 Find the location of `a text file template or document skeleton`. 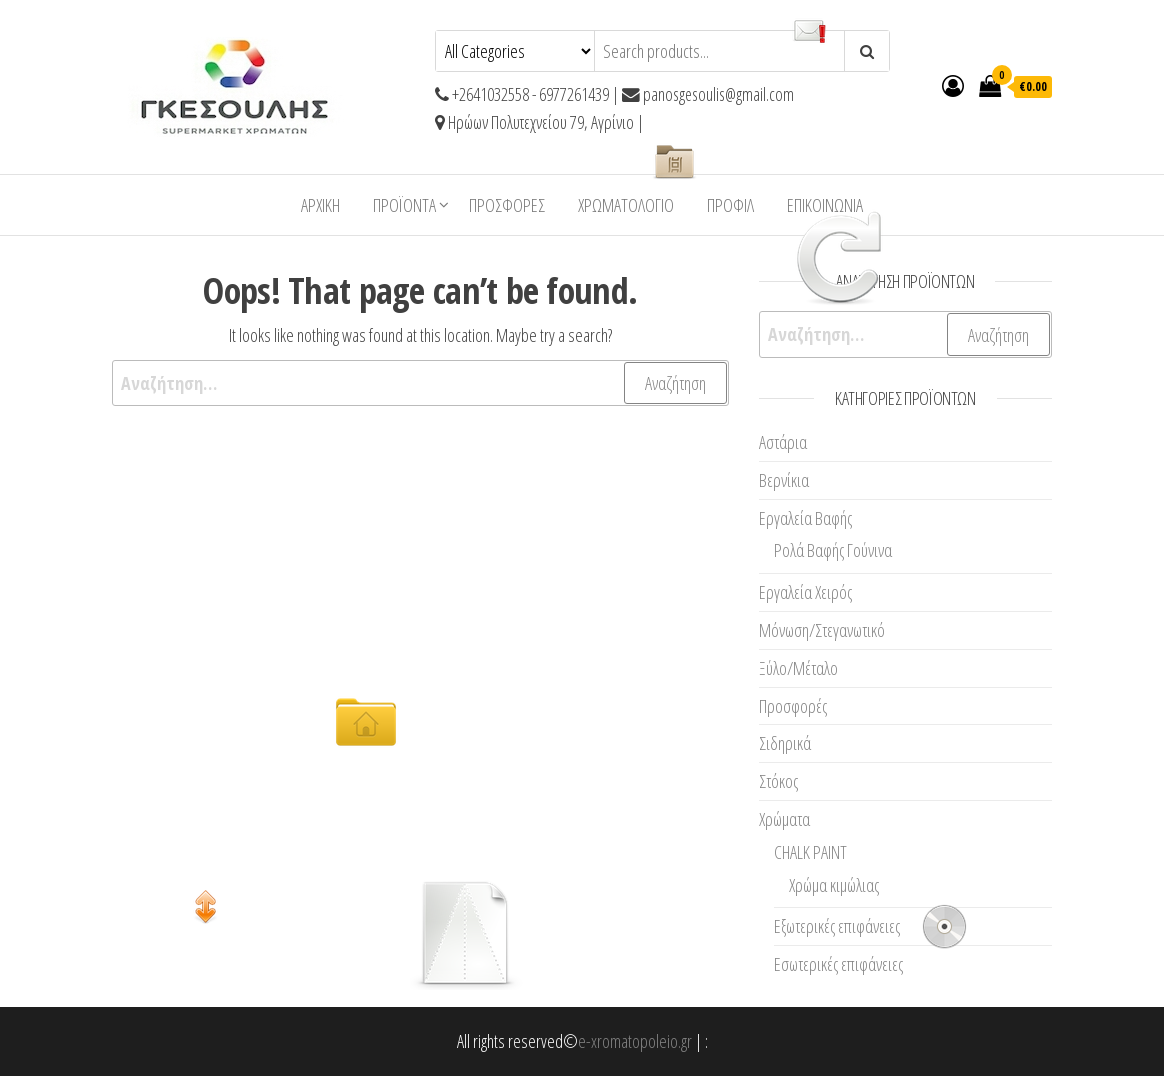

a text file template or document skeleton is located at coordinates (467, 933).